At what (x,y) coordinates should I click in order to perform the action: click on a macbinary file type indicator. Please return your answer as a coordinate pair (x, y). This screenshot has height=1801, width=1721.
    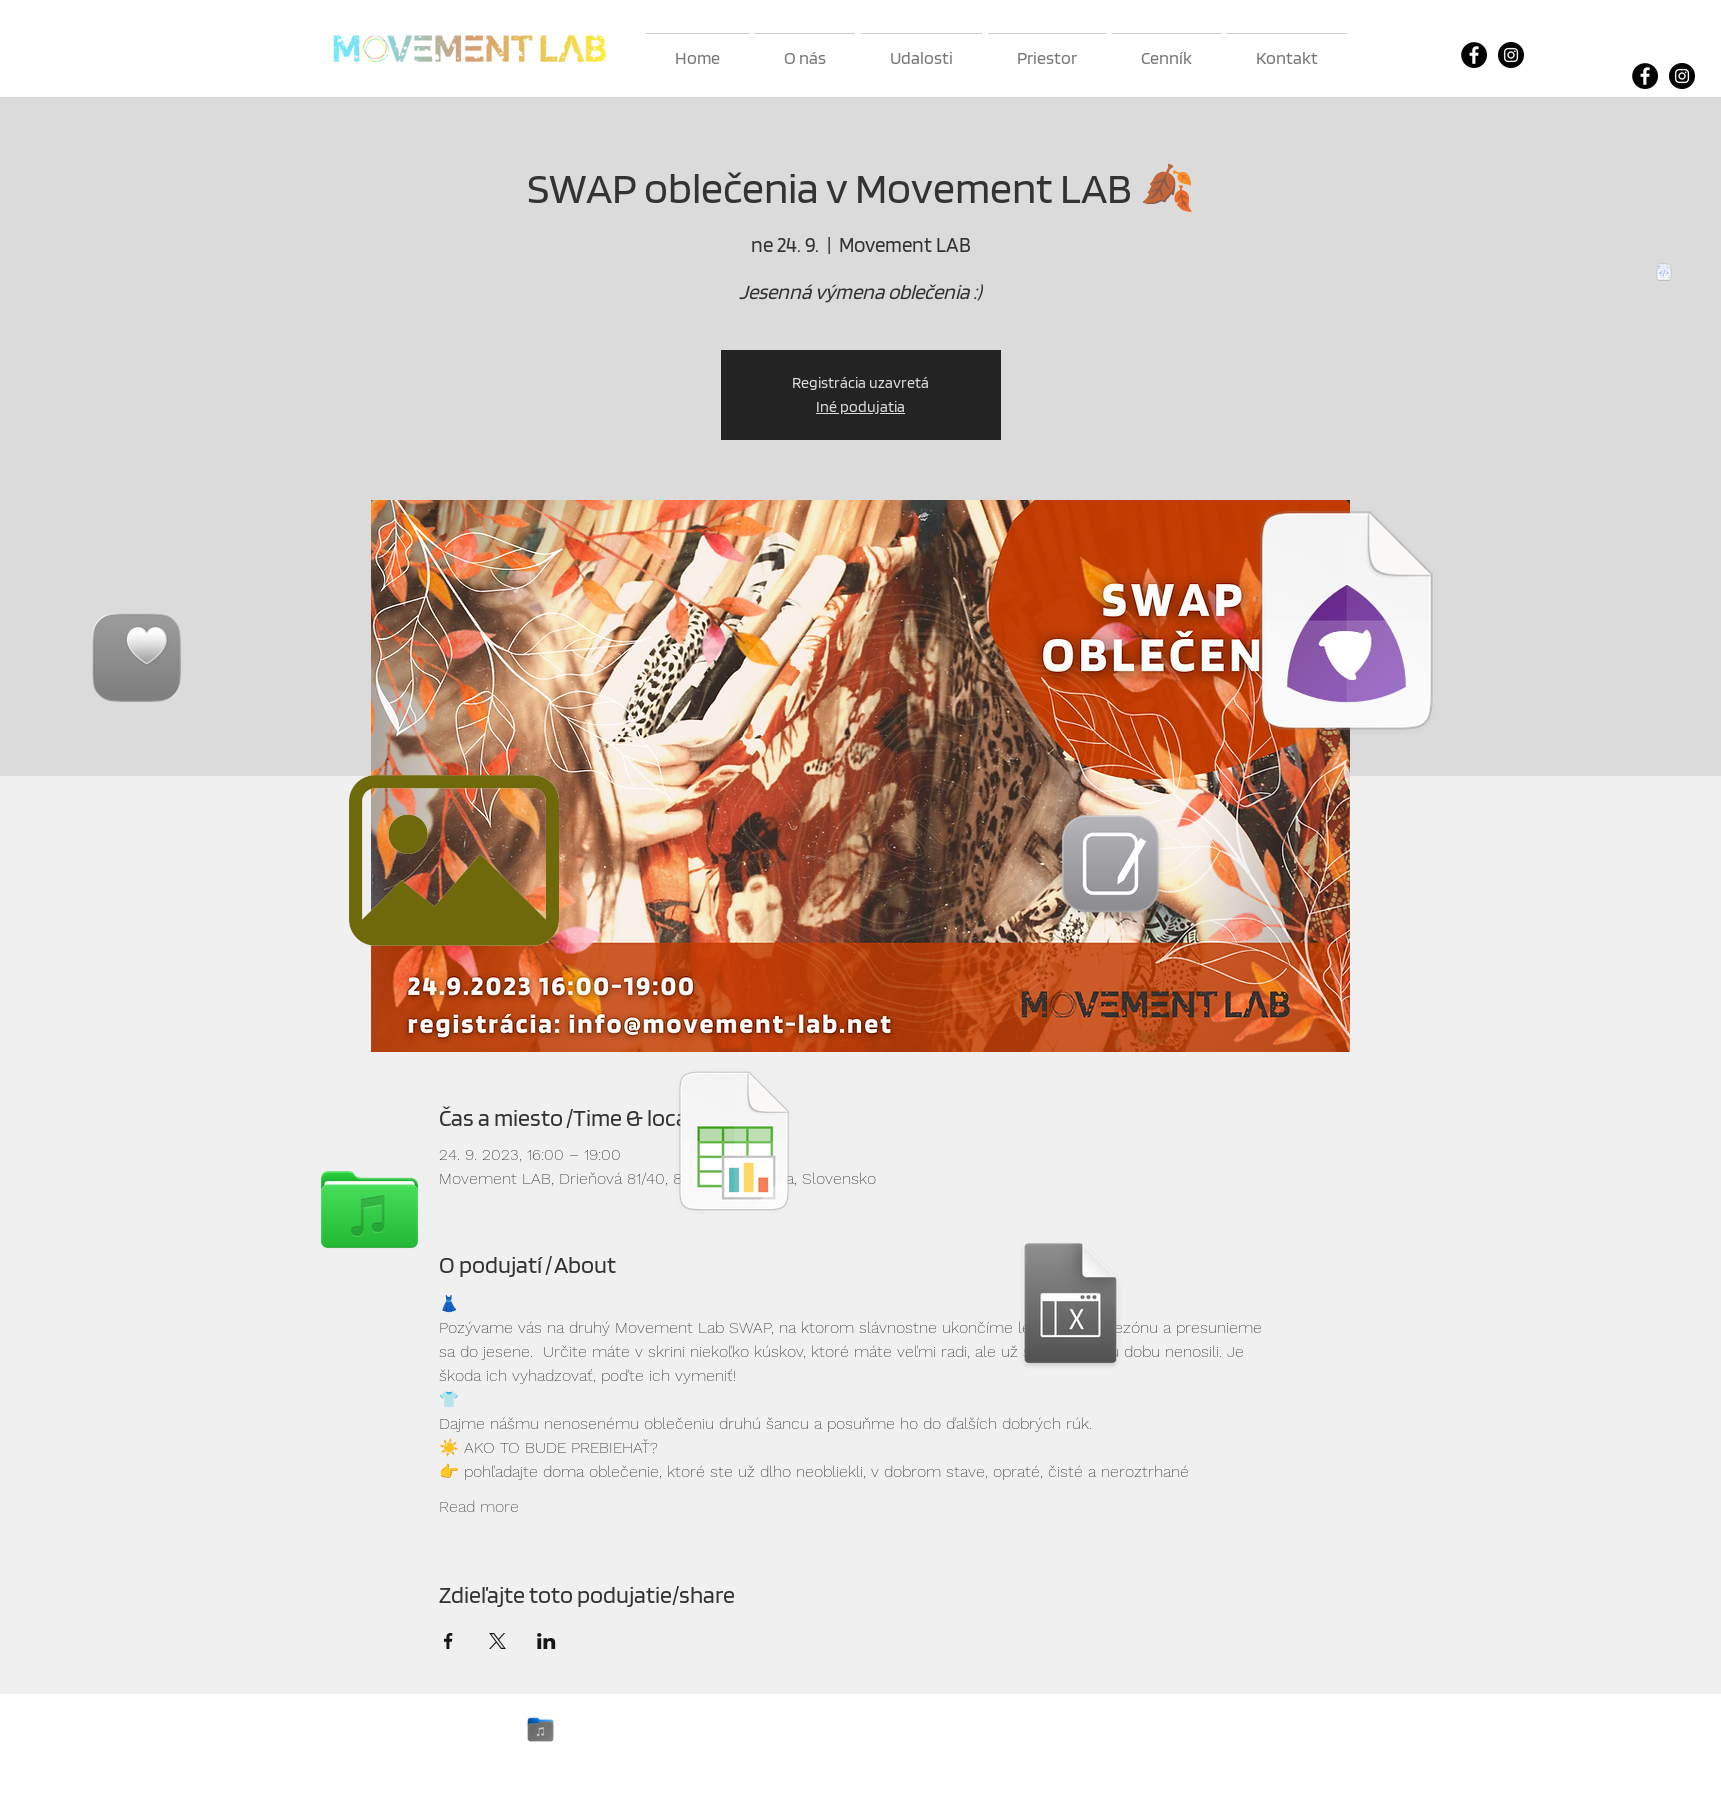
    Looking at the image, I should click on (1070, 1305).